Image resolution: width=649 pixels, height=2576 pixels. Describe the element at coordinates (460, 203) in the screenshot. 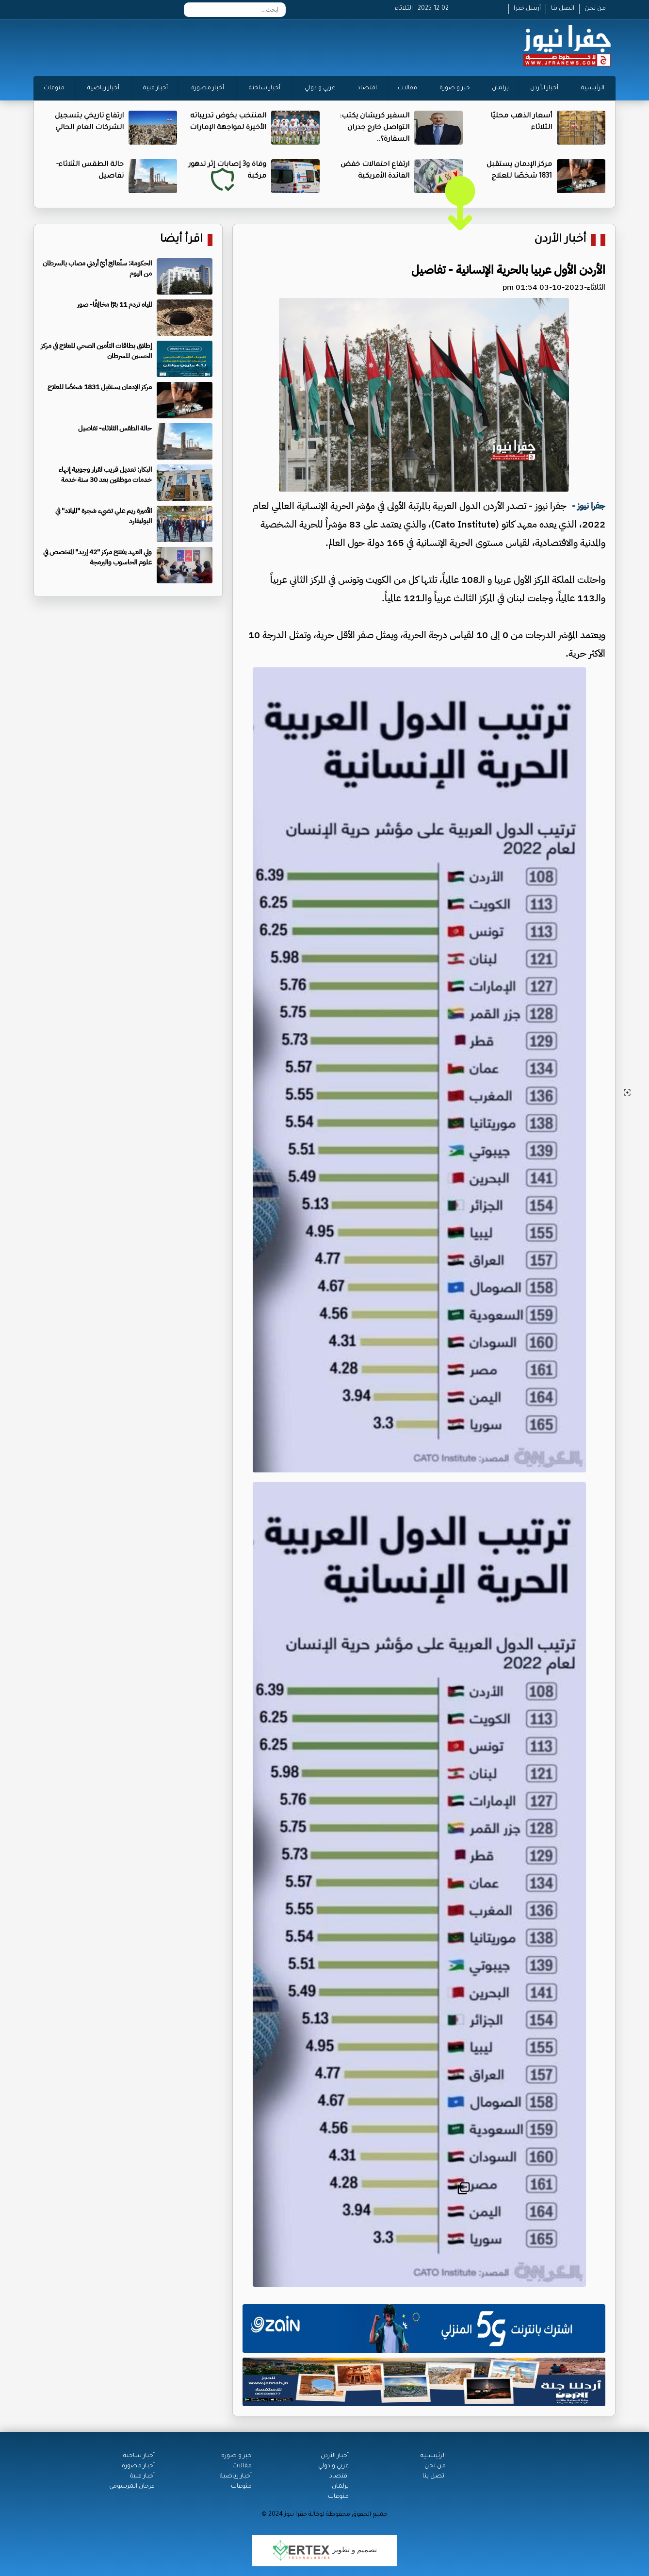

I see `swipe down to refresh or load content` at that location.